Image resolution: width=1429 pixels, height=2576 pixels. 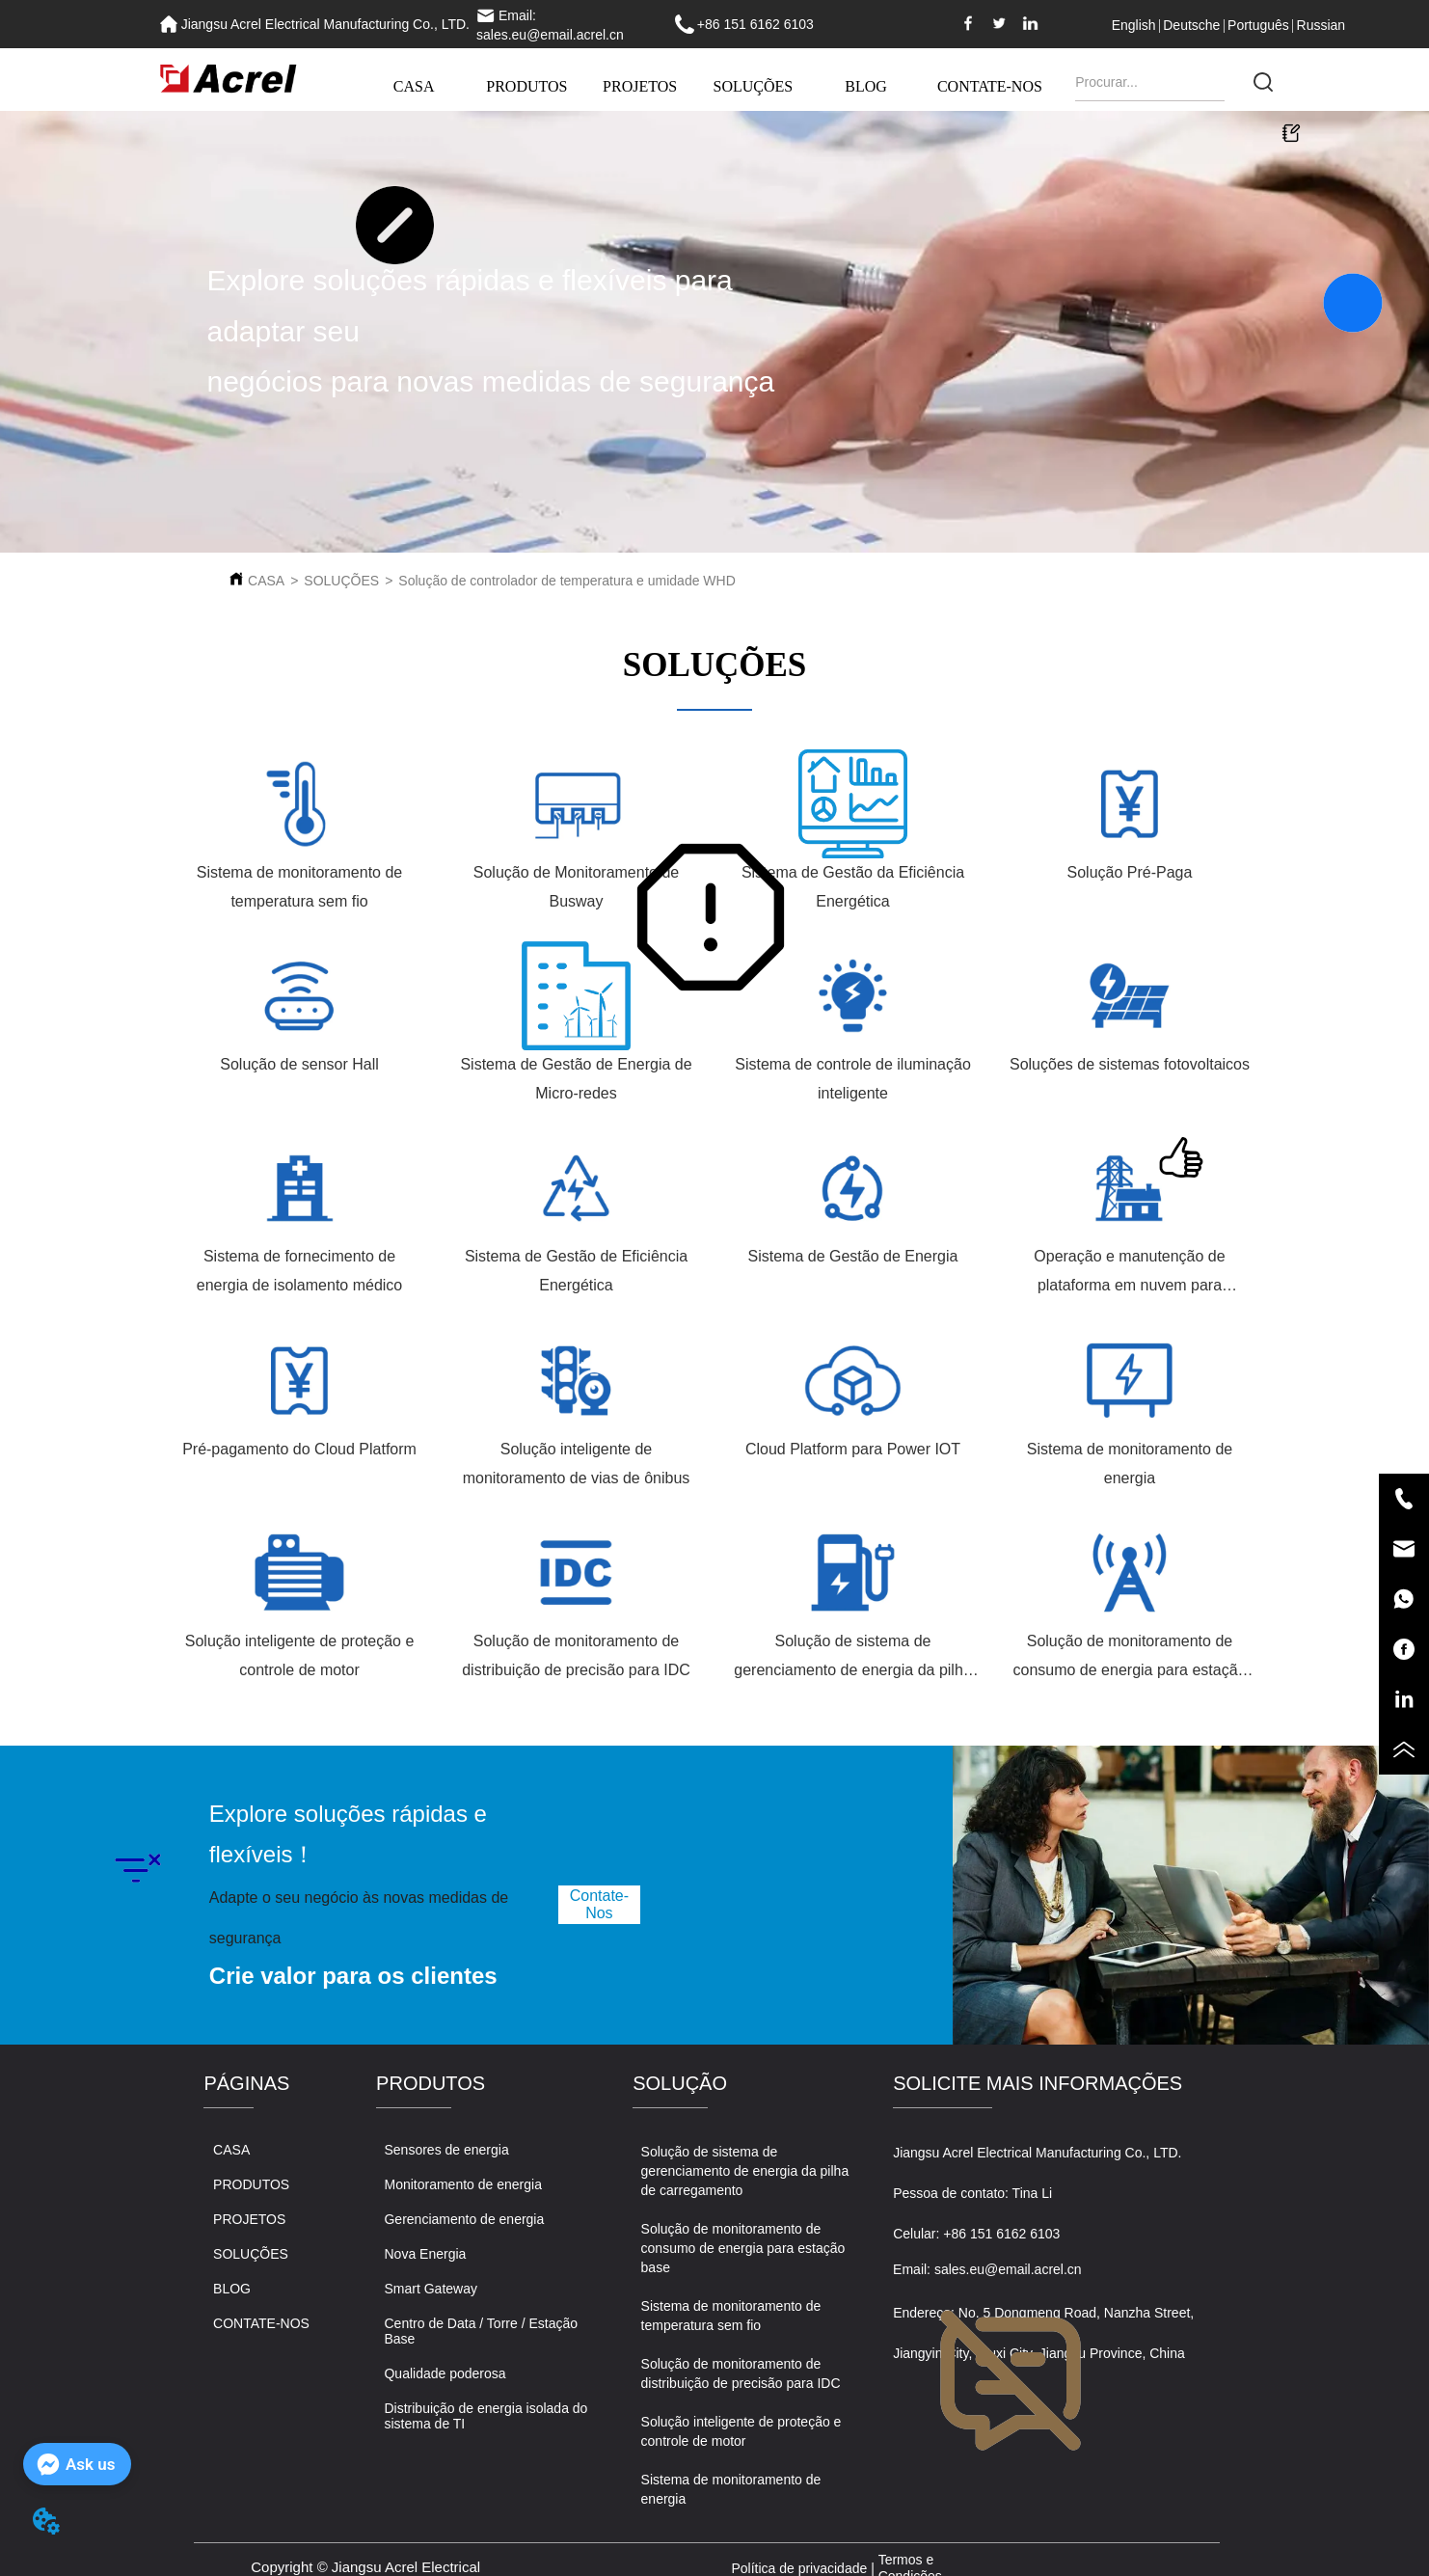 I want to click on skip or bypass a step in a workflow, so click(x=394, y=225).